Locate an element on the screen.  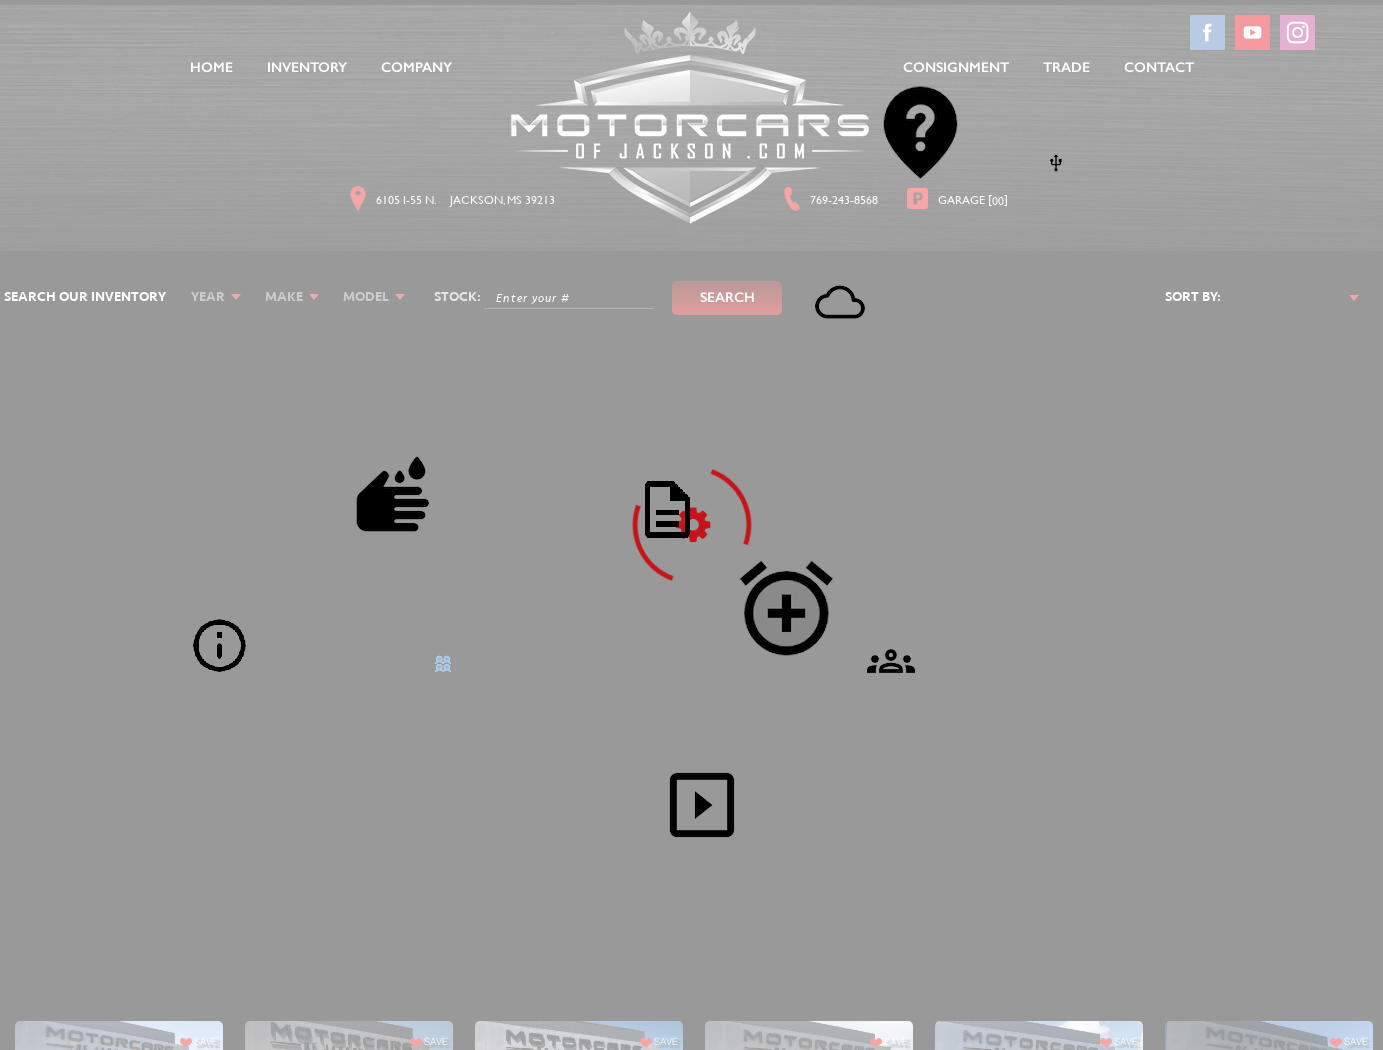
view document details is located at coordinates (667, 509).